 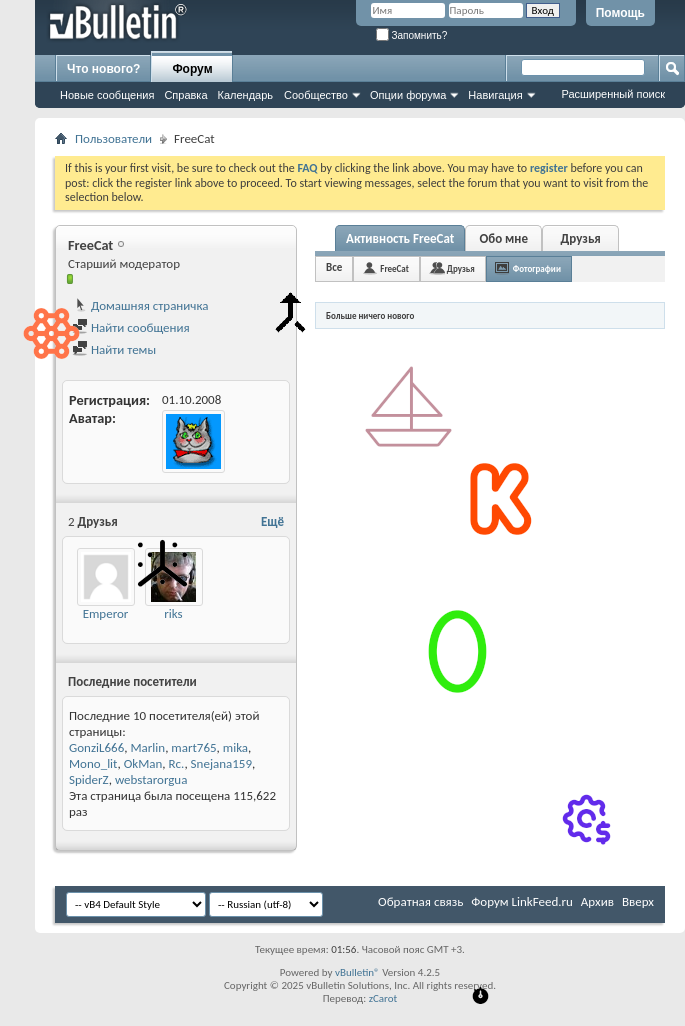 I want to click on merge branches or items together, so click(x=290, y=312).